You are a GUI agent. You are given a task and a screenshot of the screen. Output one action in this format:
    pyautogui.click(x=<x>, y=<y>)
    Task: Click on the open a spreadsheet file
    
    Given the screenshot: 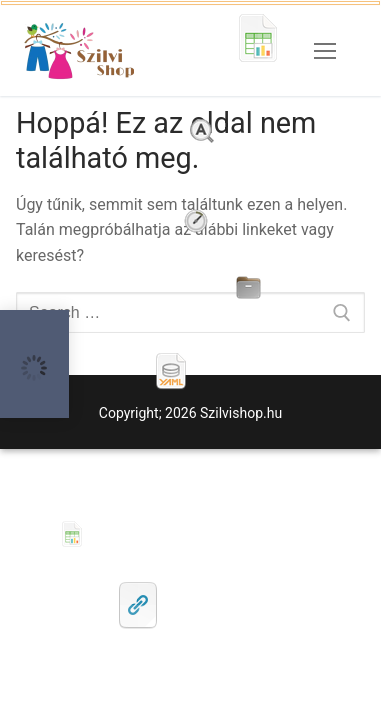 What is the action you would take?
    pyautogui.click(x=72, y=534)
    